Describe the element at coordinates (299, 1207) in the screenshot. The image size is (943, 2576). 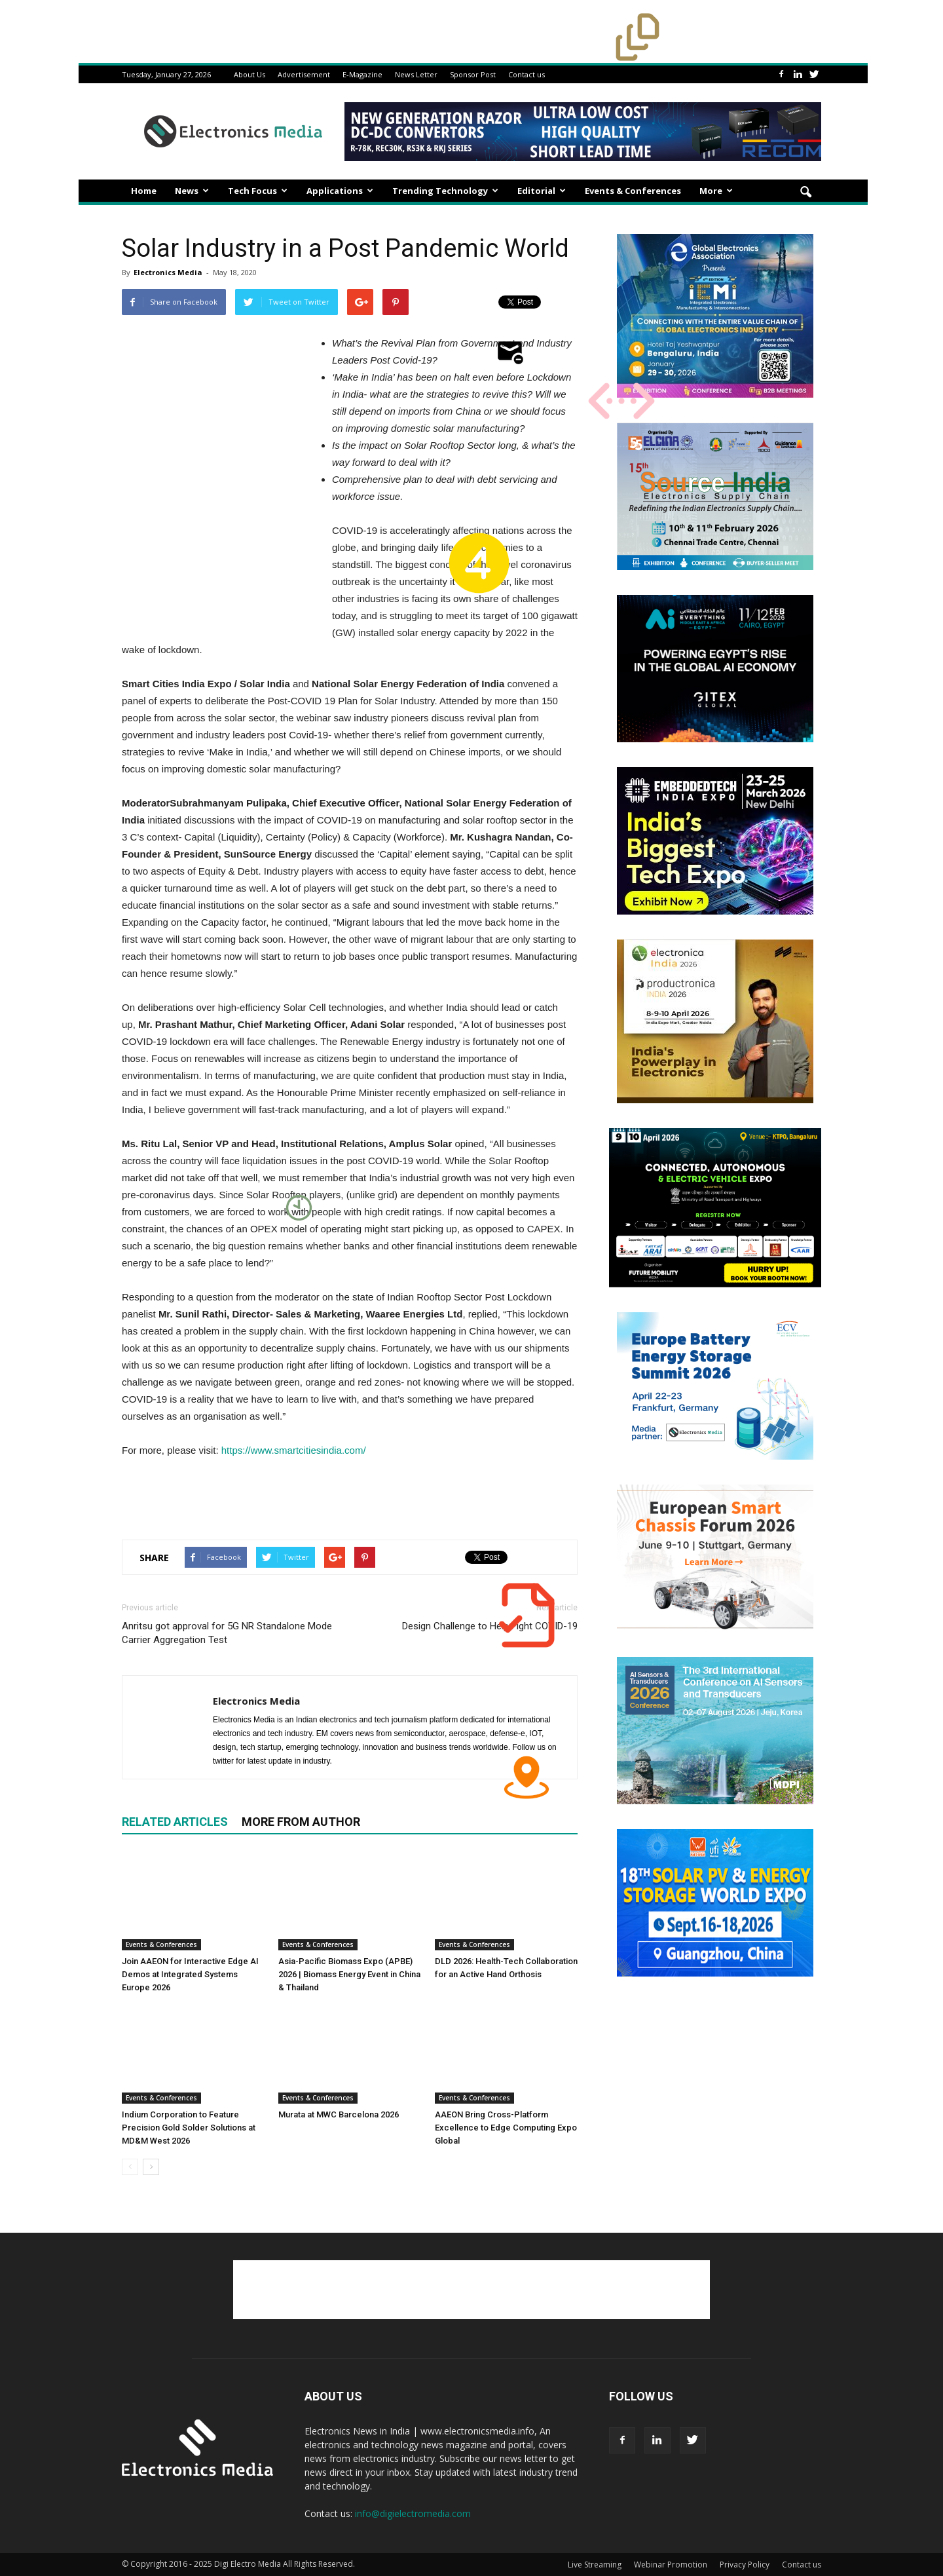
I see `indicates the current time is 10 o'clock` at that location.